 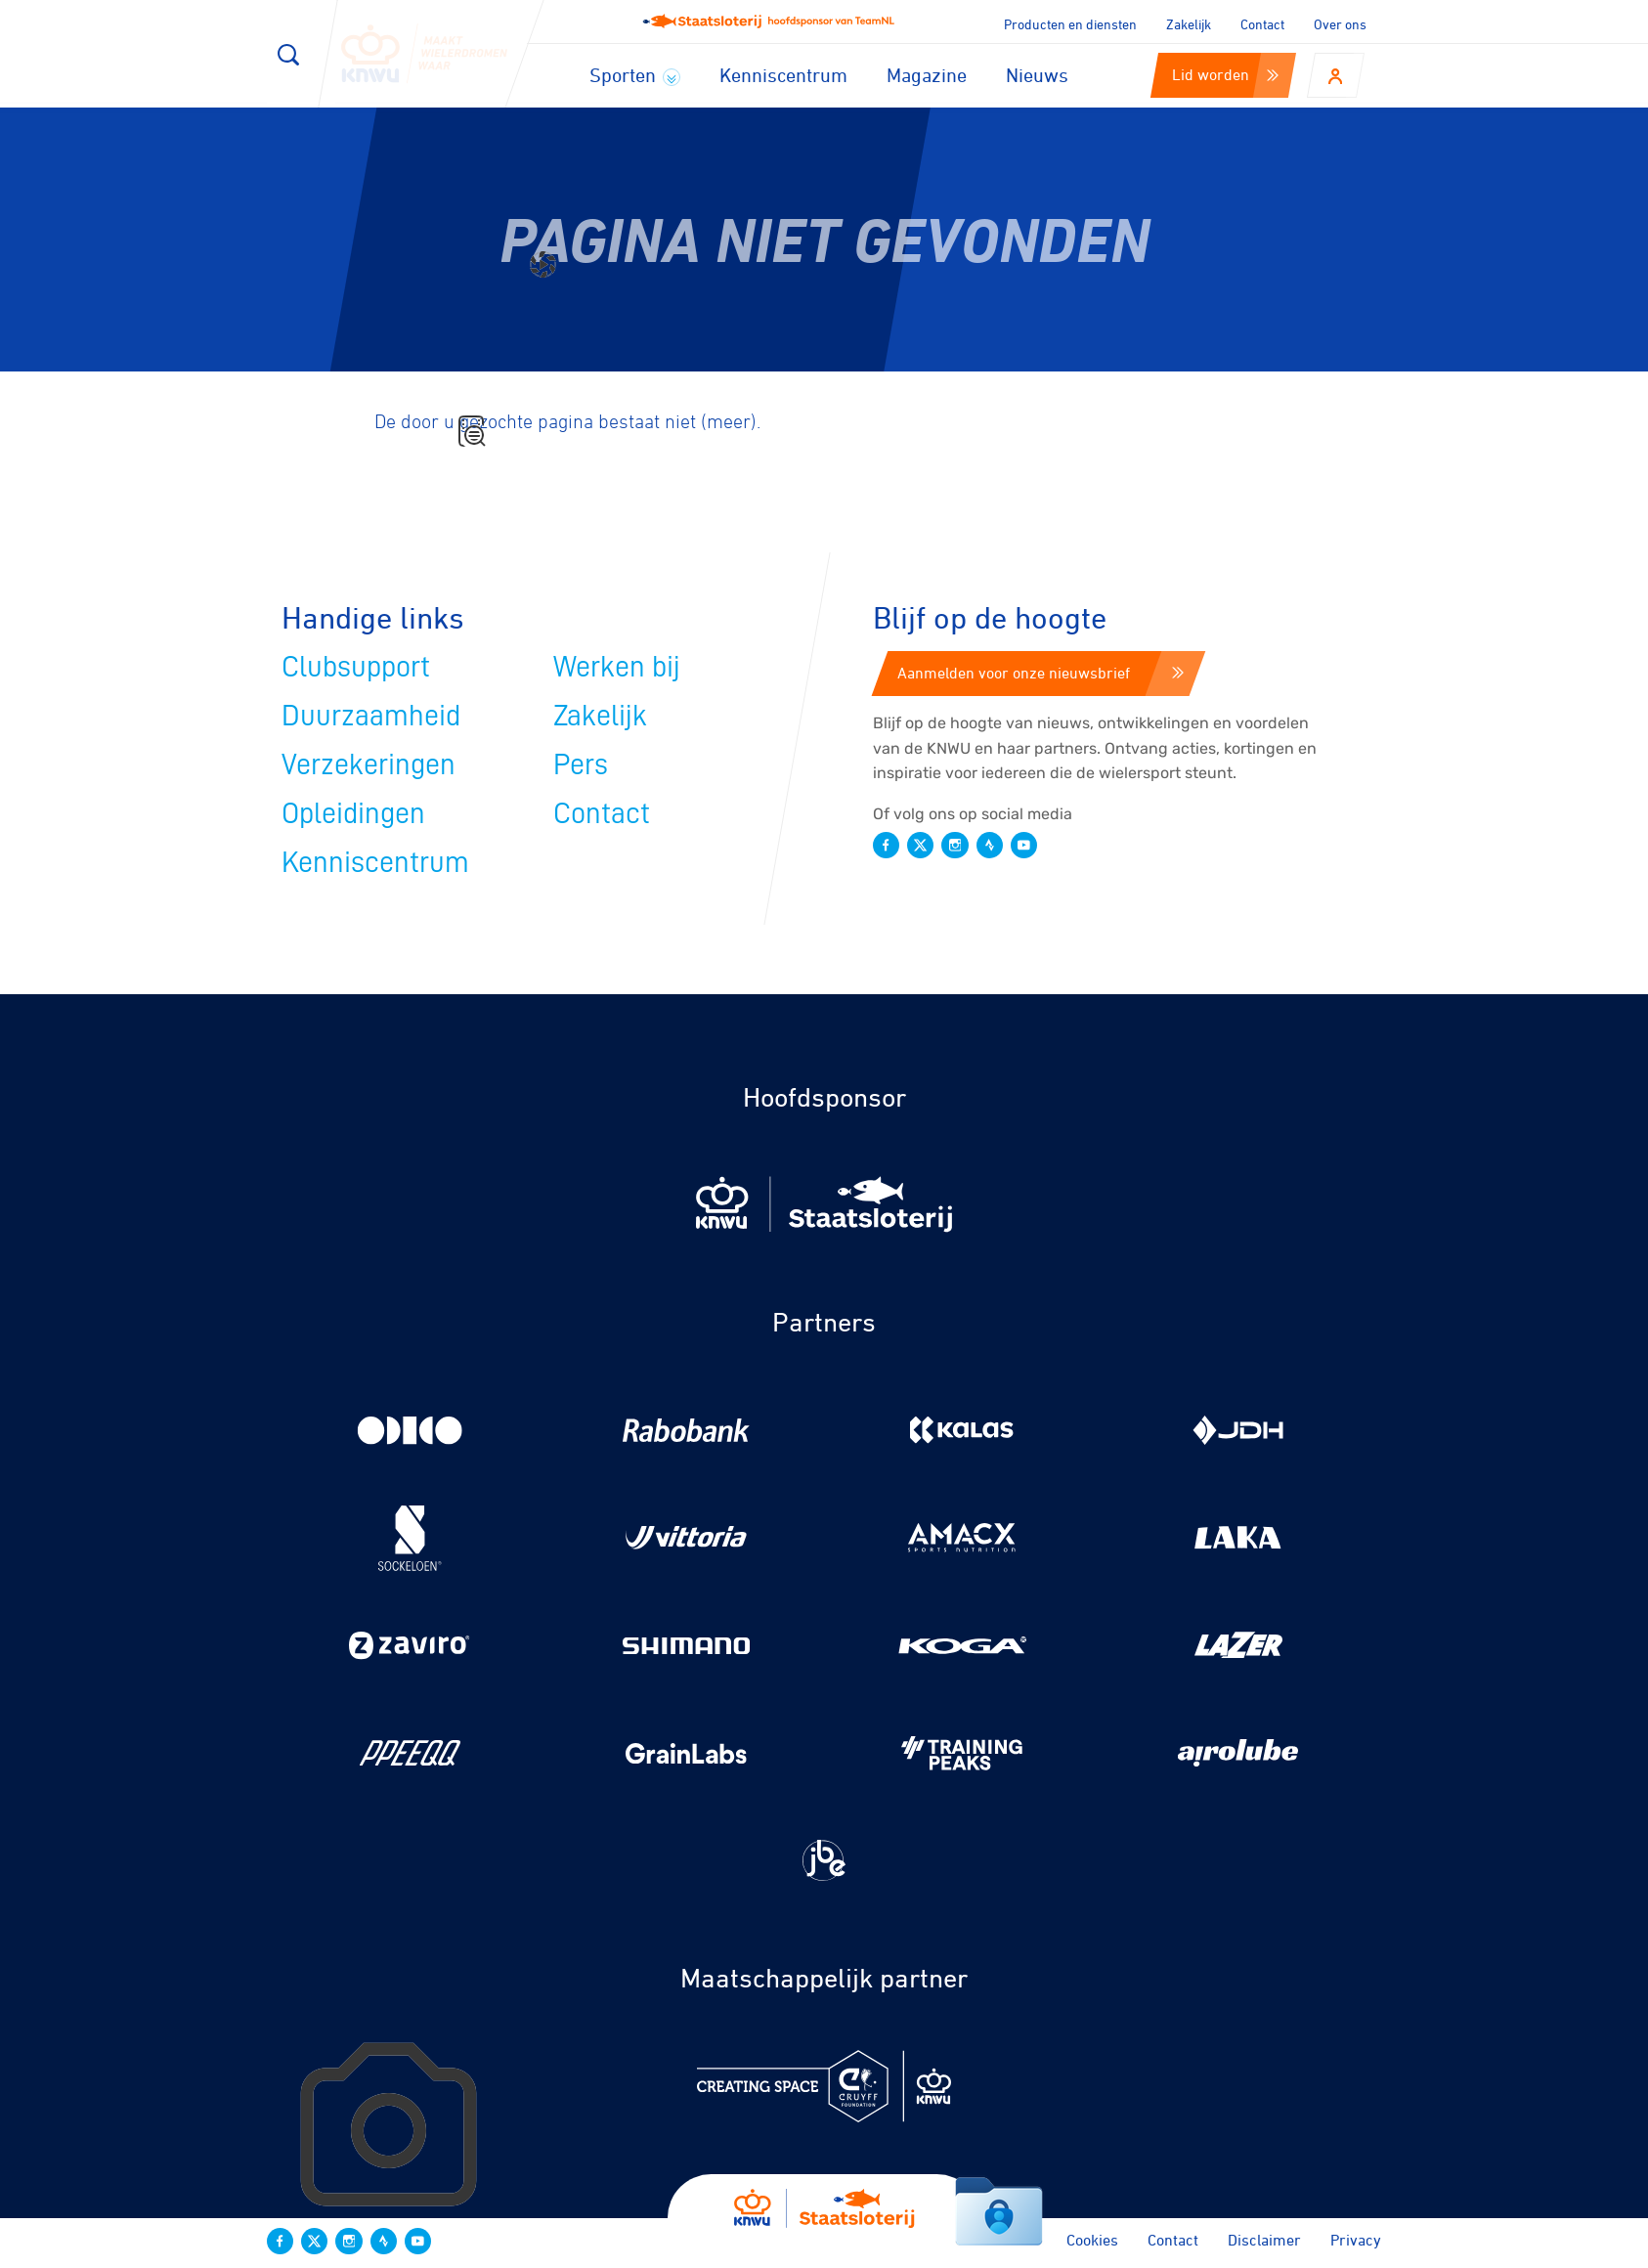 What do you see at coordinates (998, 2213) in the screenshot?
I see `folder containing microsoft authenticator app data` at bounding box center [998, 2213].